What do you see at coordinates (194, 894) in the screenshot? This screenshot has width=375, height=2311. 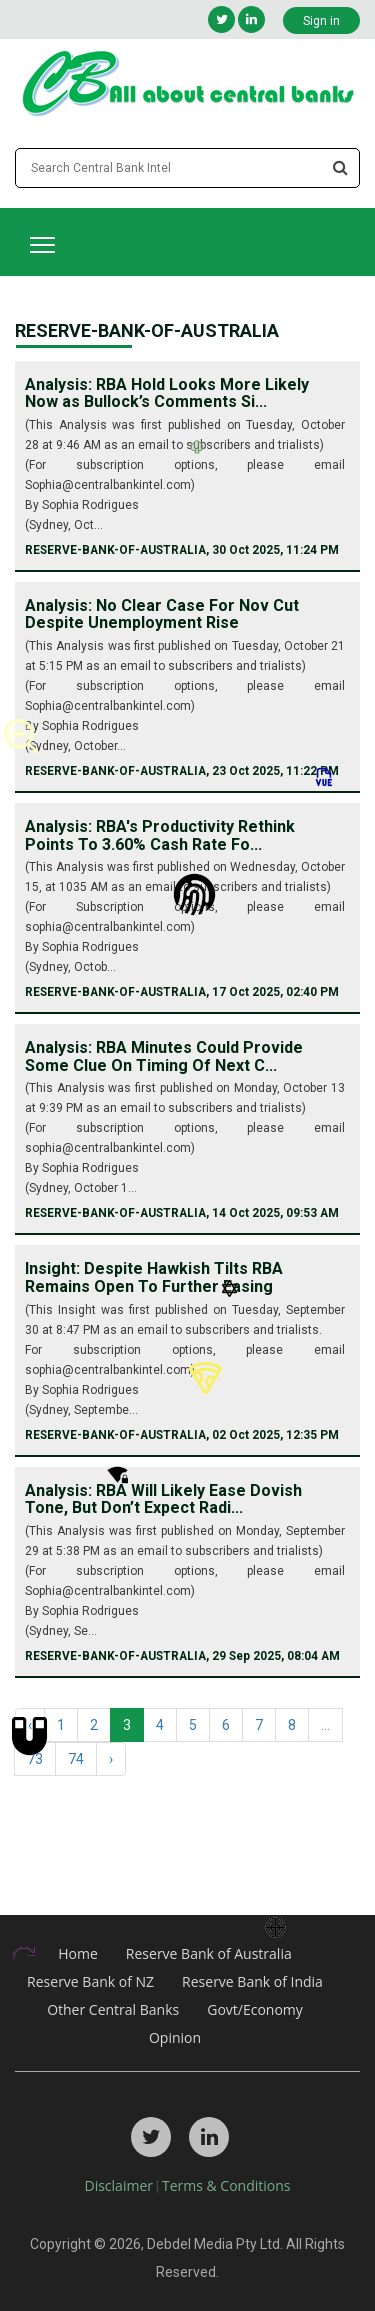 I see `authenticate with biometric fingerprint` at bounding box center [194, 894].